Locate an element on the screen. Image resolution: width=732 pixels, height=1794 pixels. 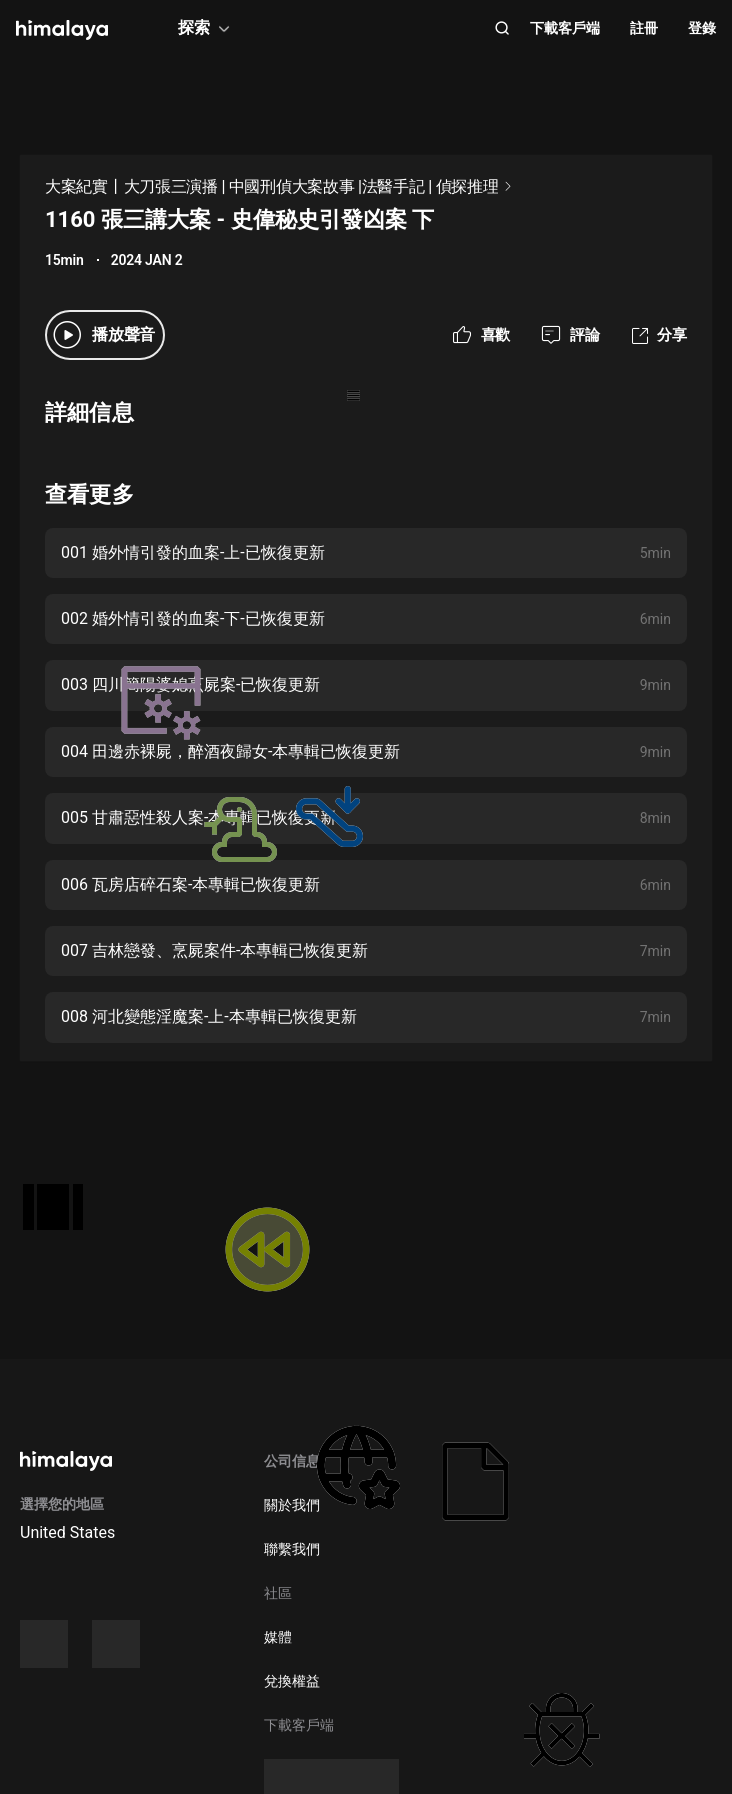
start debugging mode is located at coordinates (562, 1731).